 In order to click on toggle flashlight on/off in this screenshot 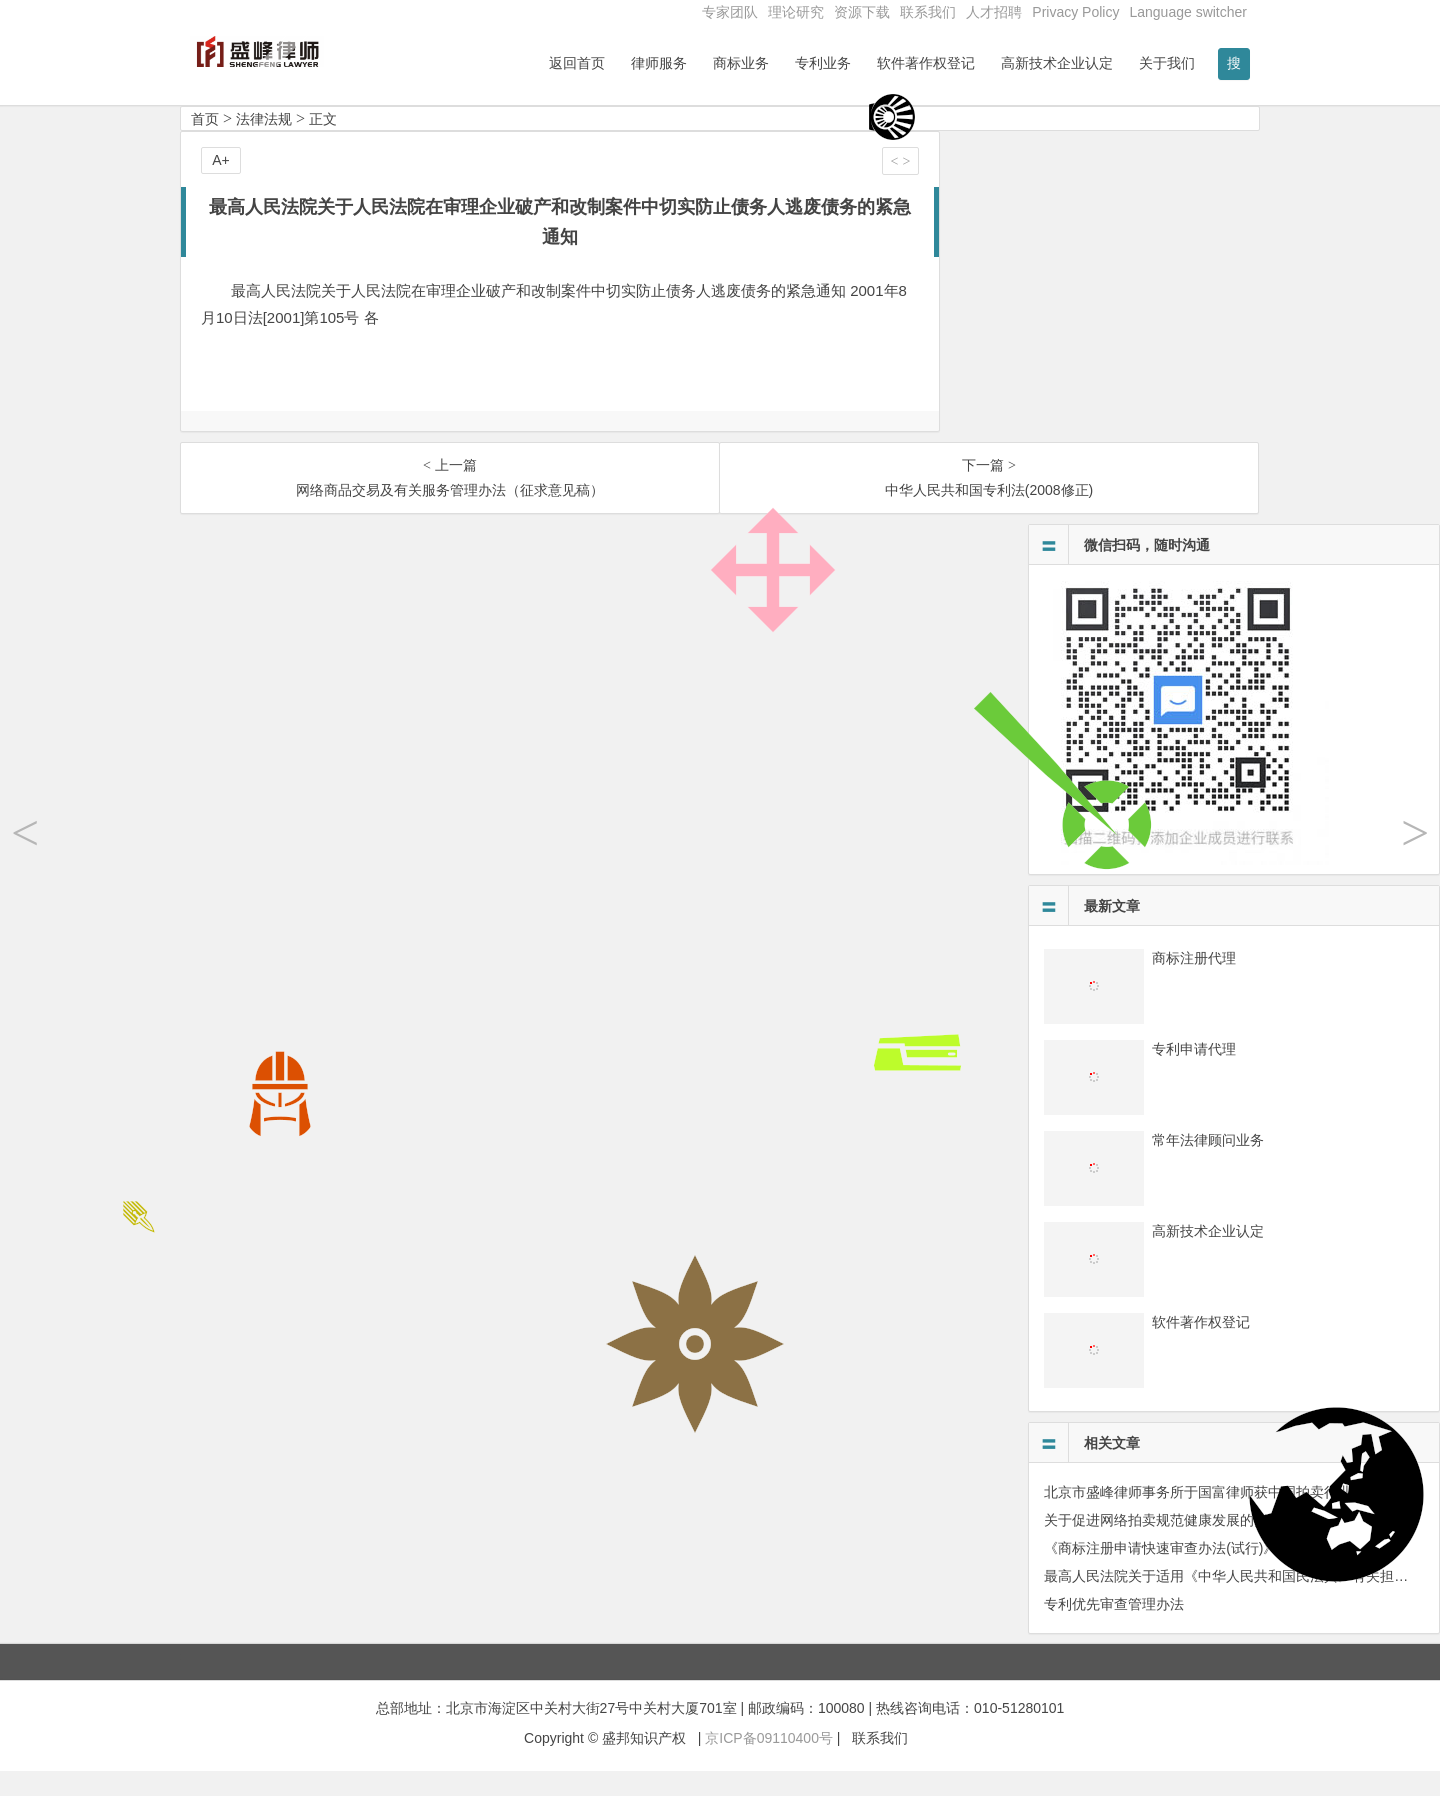, I will do `click(892, 117)`.